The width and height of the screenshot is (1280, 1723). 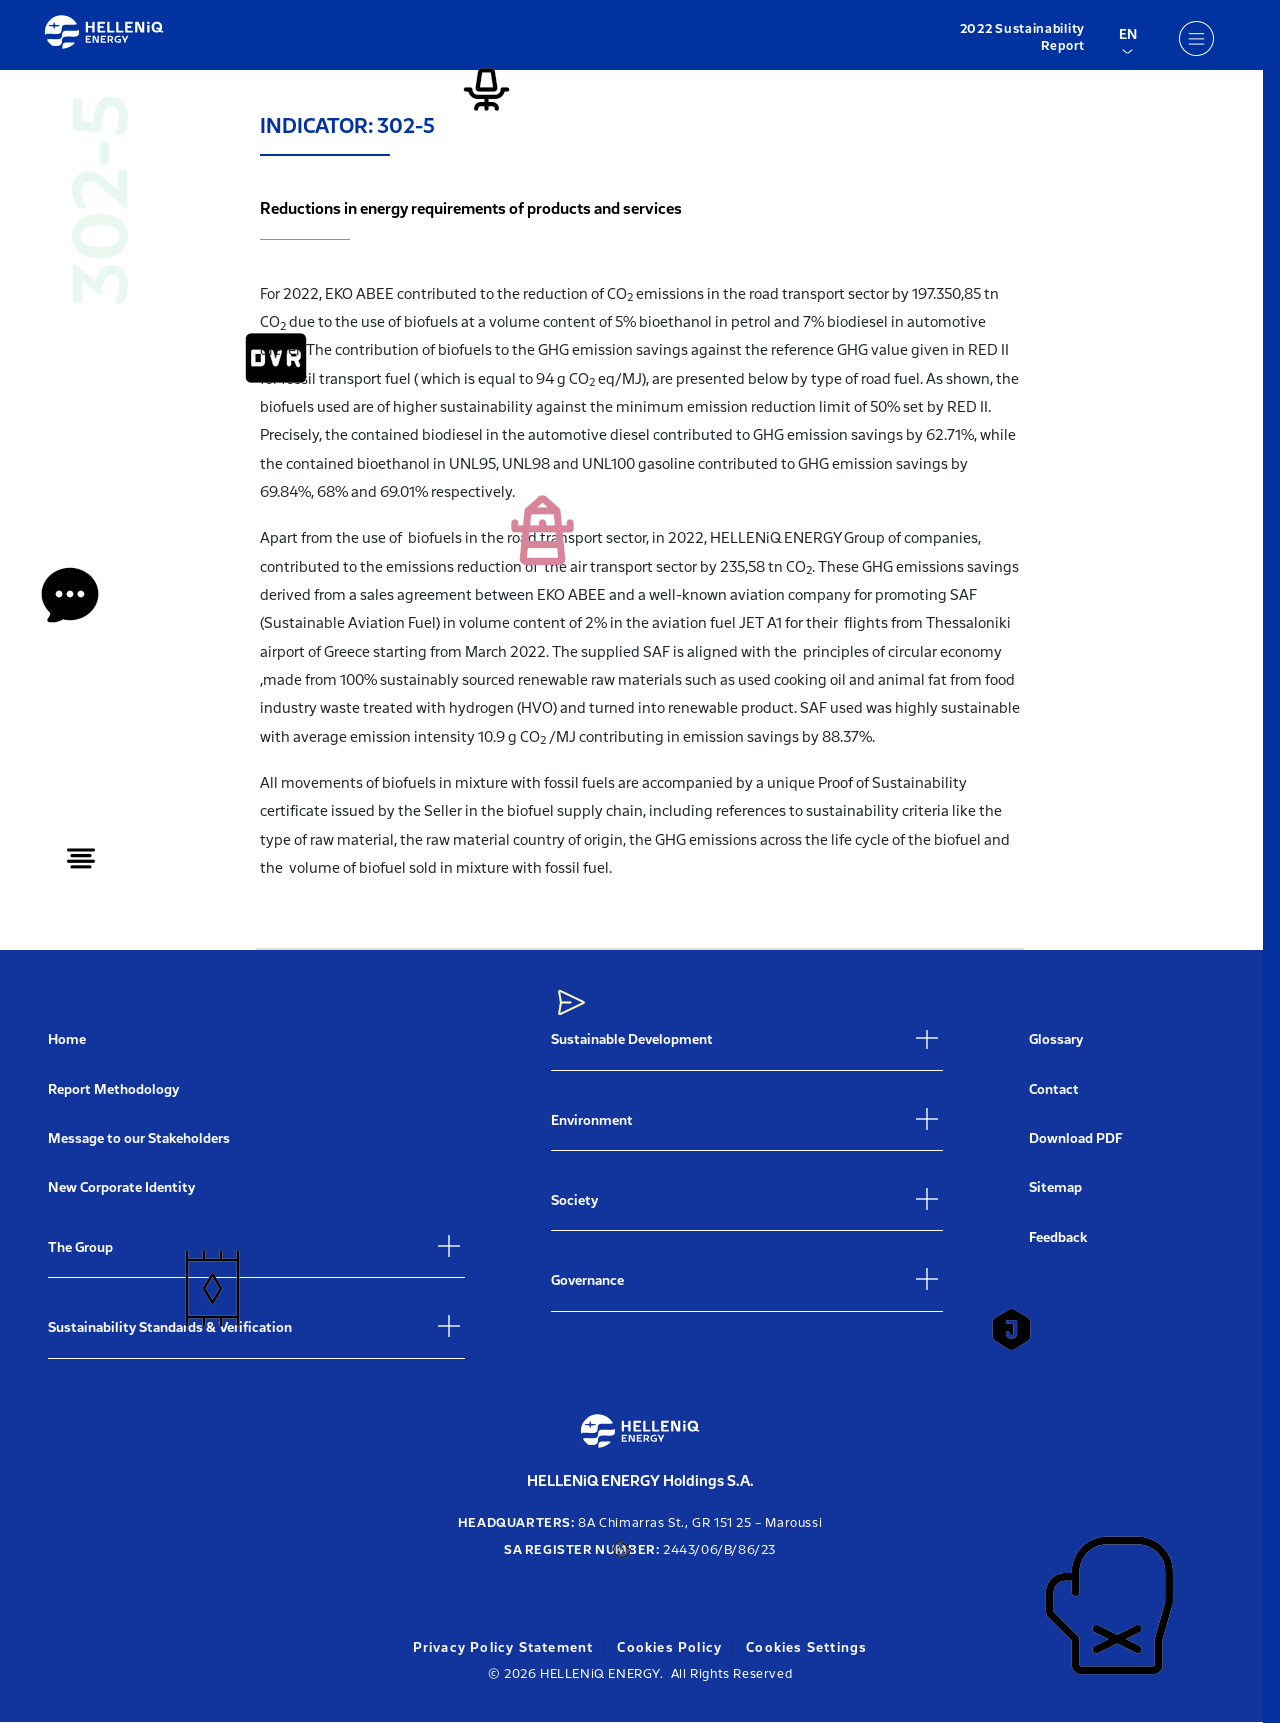 I want to click on open messaging or chat, so click(x=70, y=594).